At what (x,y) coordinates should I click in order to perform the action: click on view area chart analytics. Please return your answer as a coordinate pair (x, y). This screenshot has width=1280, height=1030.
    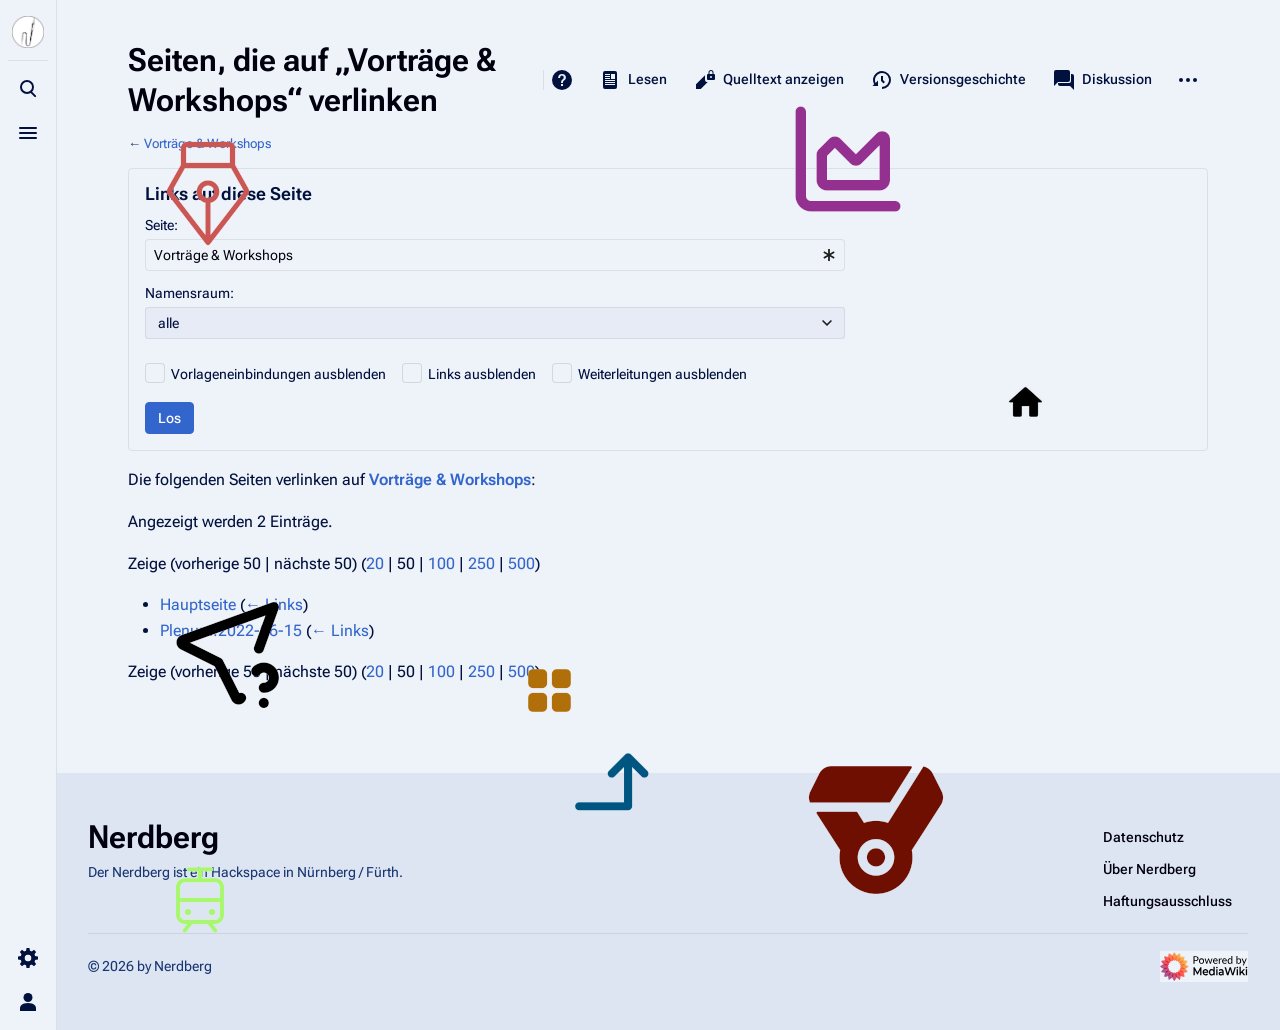
    Looking at the image, I should click on (848, 159).